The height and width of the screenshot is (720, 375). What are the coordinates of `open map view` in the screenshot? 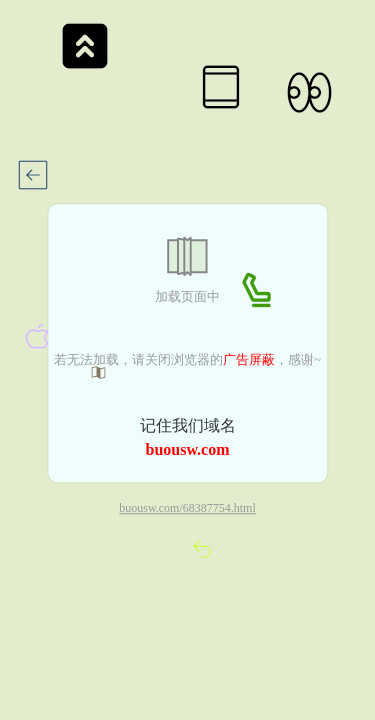 It's located at (98, 372).